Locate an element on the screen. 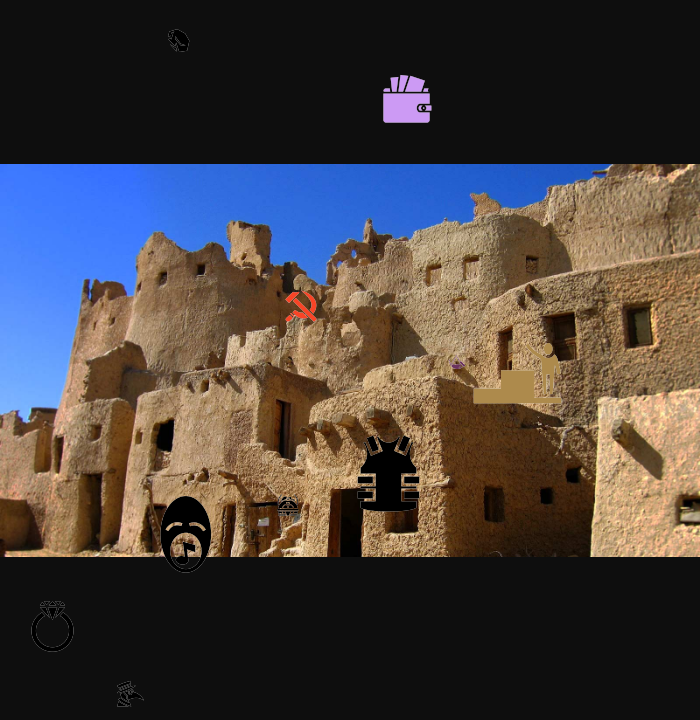  equip or use hunting horn instrument is located at coordinates (457, 363).